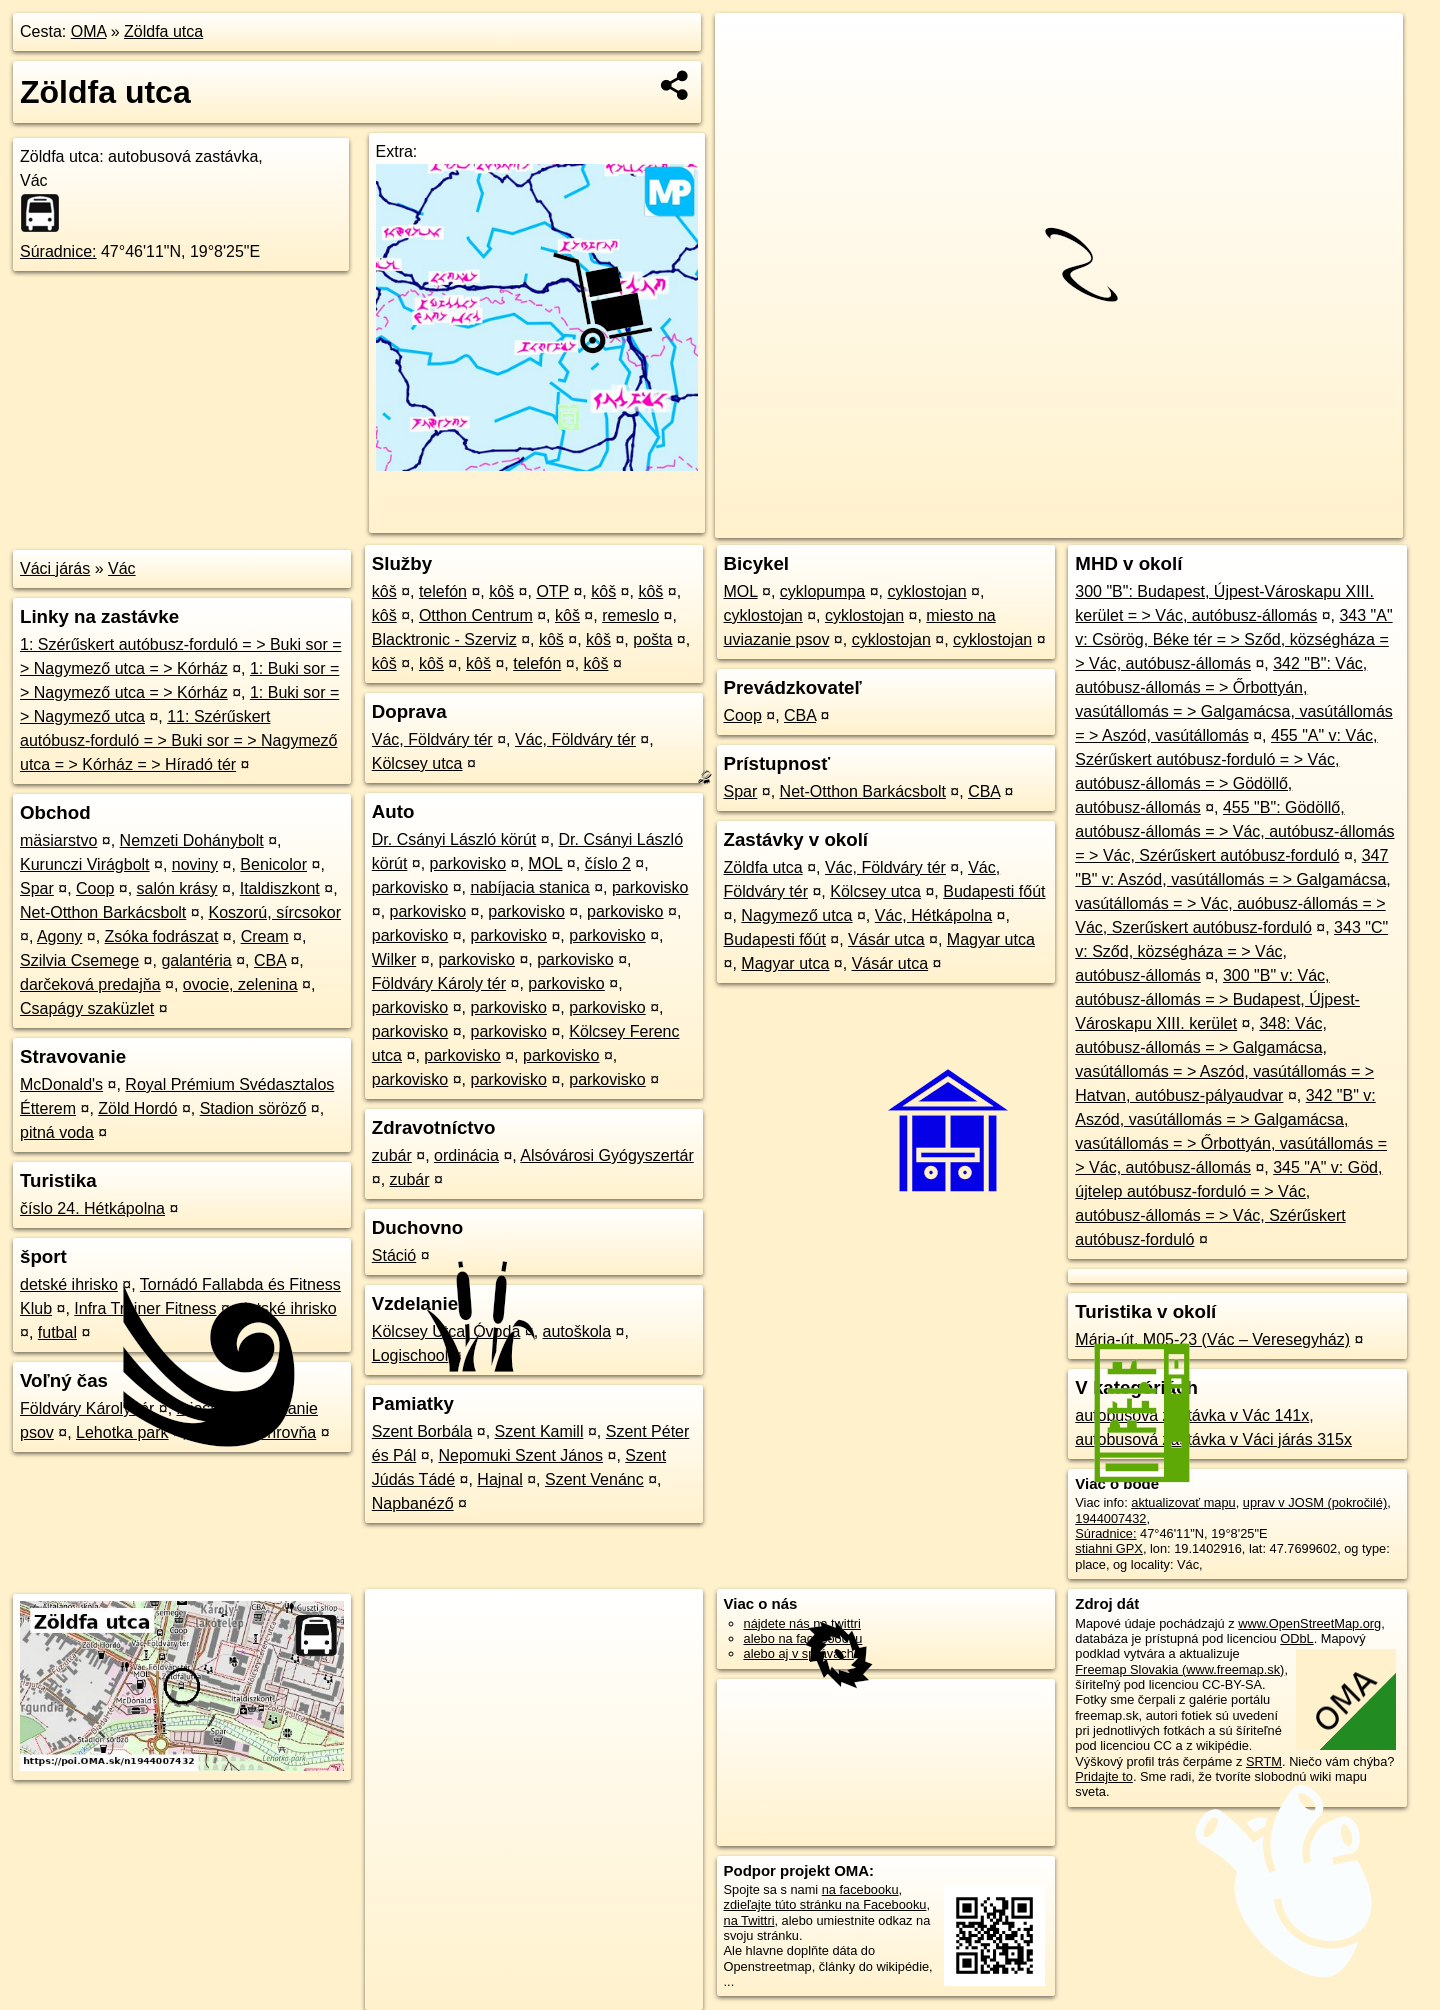 The width and height of the screenshot is (1440, 2010). I want to click on view bounty or wanted poster in game, so click(568, 417).